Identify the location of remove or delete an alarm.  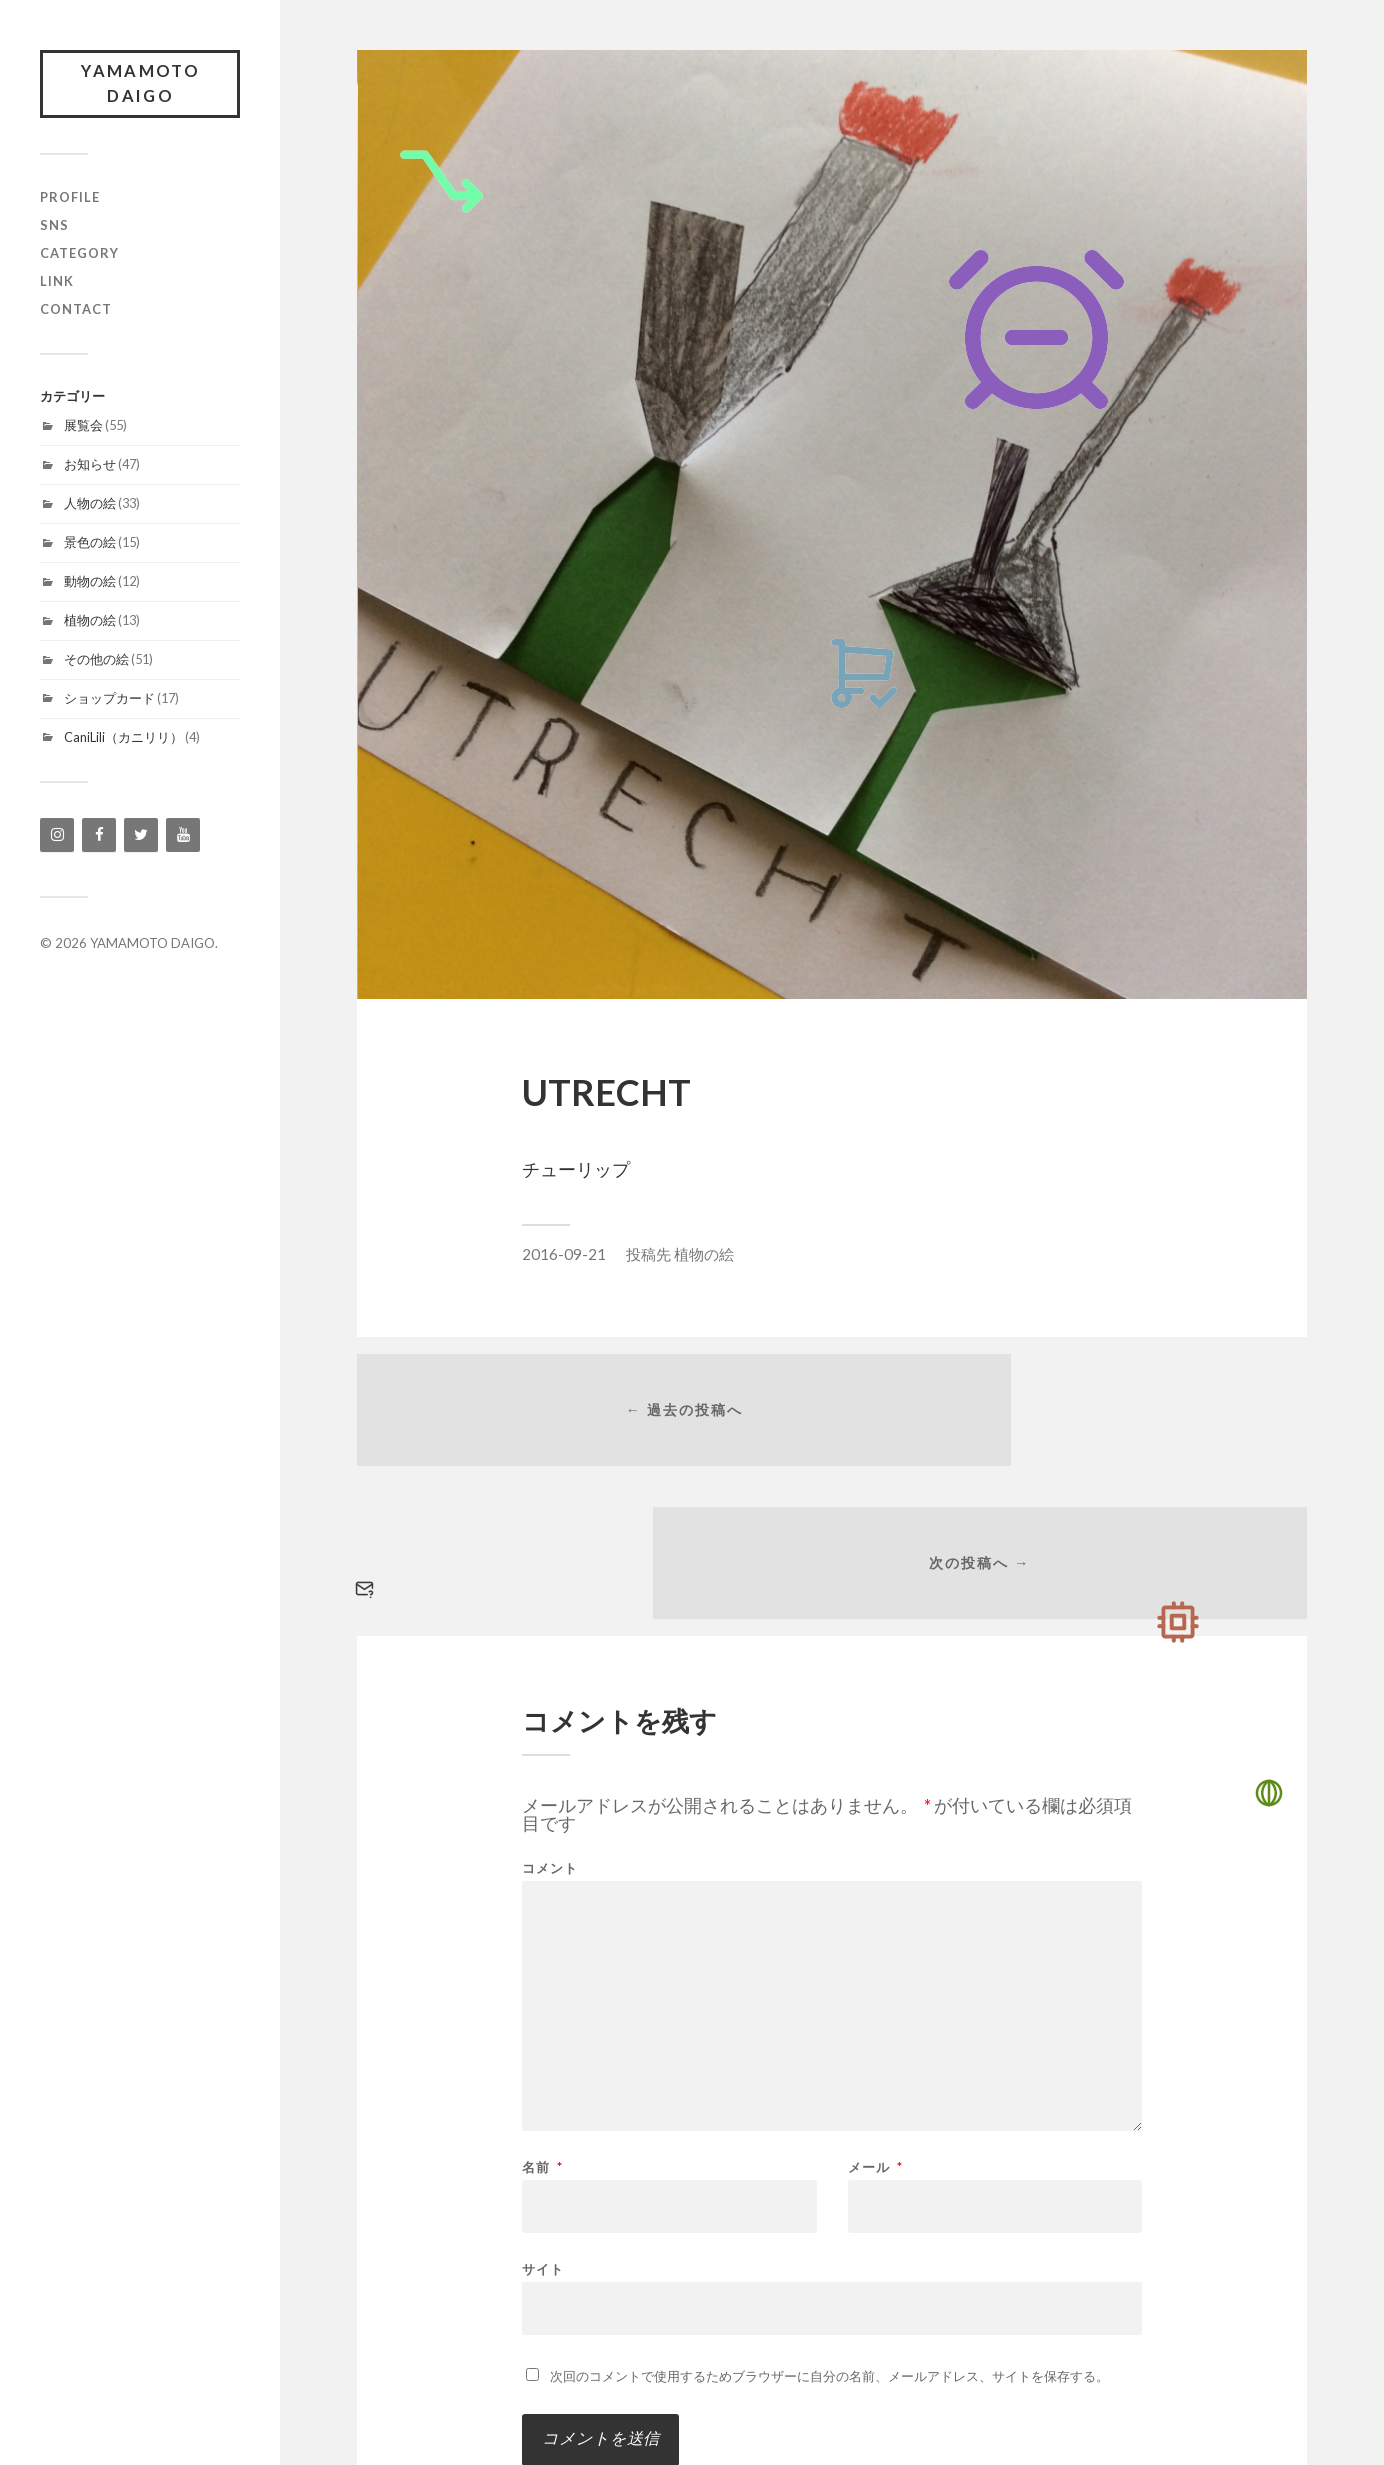
(1036, 329).